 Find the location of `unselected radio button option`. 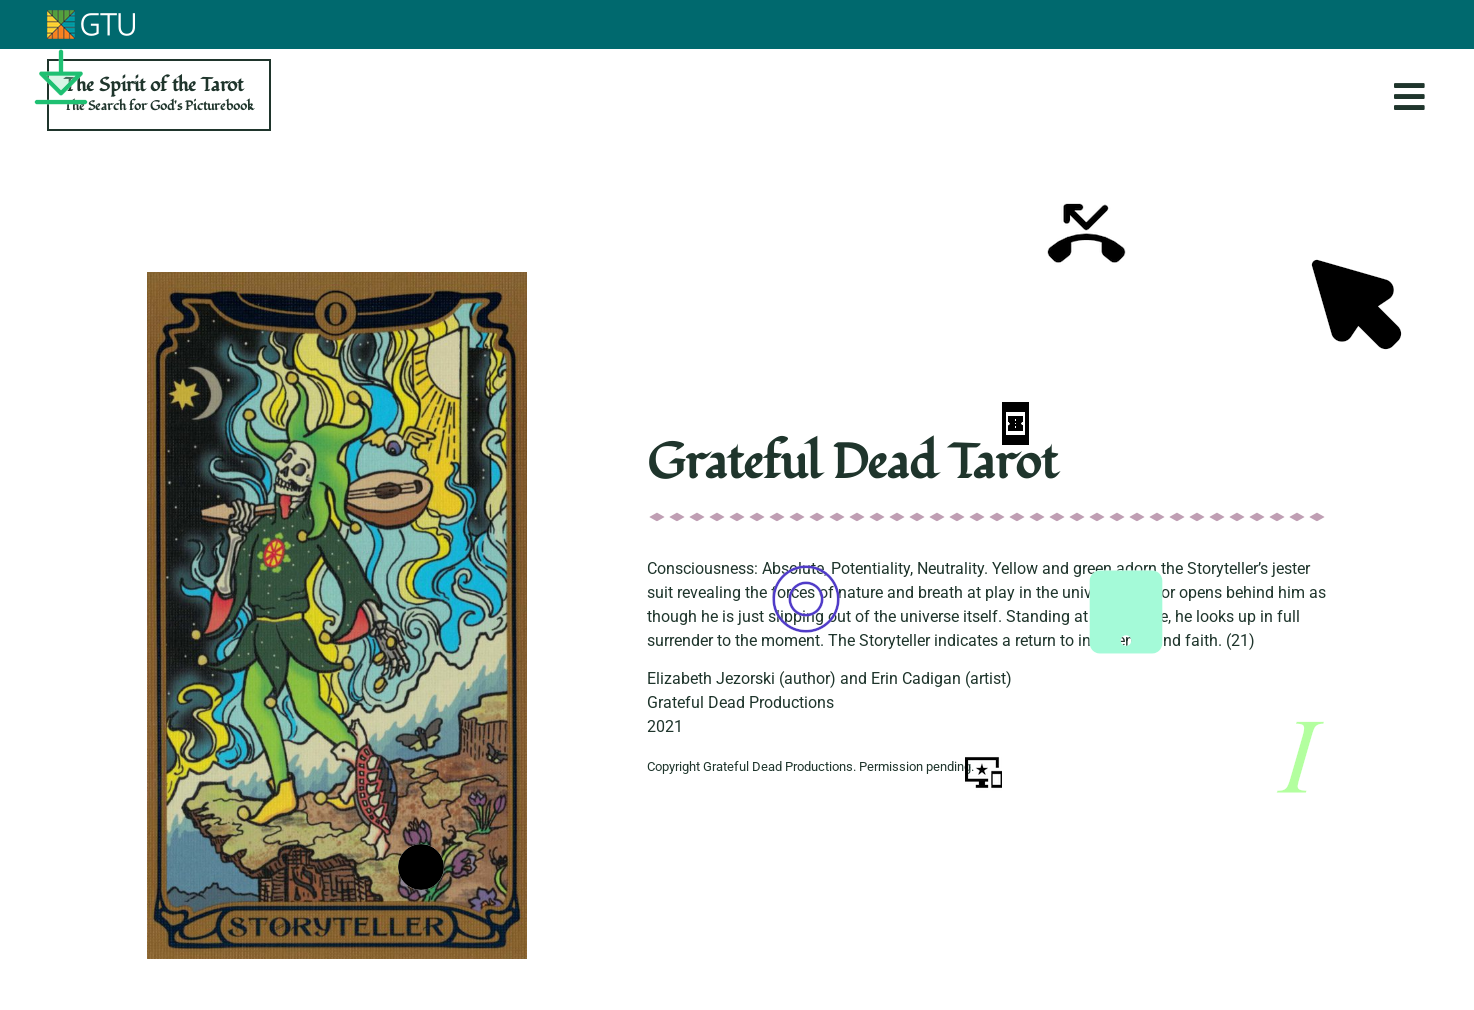

unselected radio button option is located at coordinates (806, 599).